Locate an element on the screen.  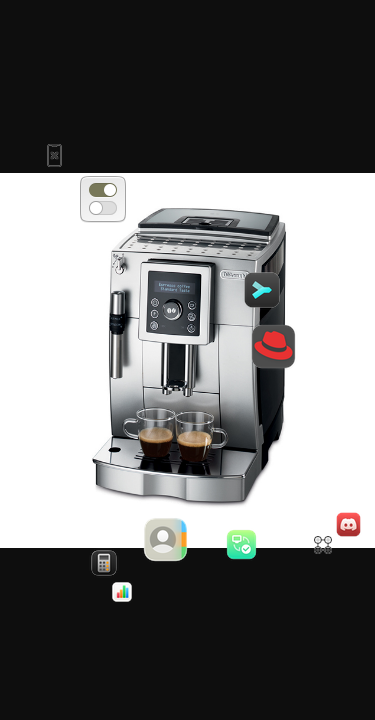
open the calculator app is located at coordinates (104, 563).